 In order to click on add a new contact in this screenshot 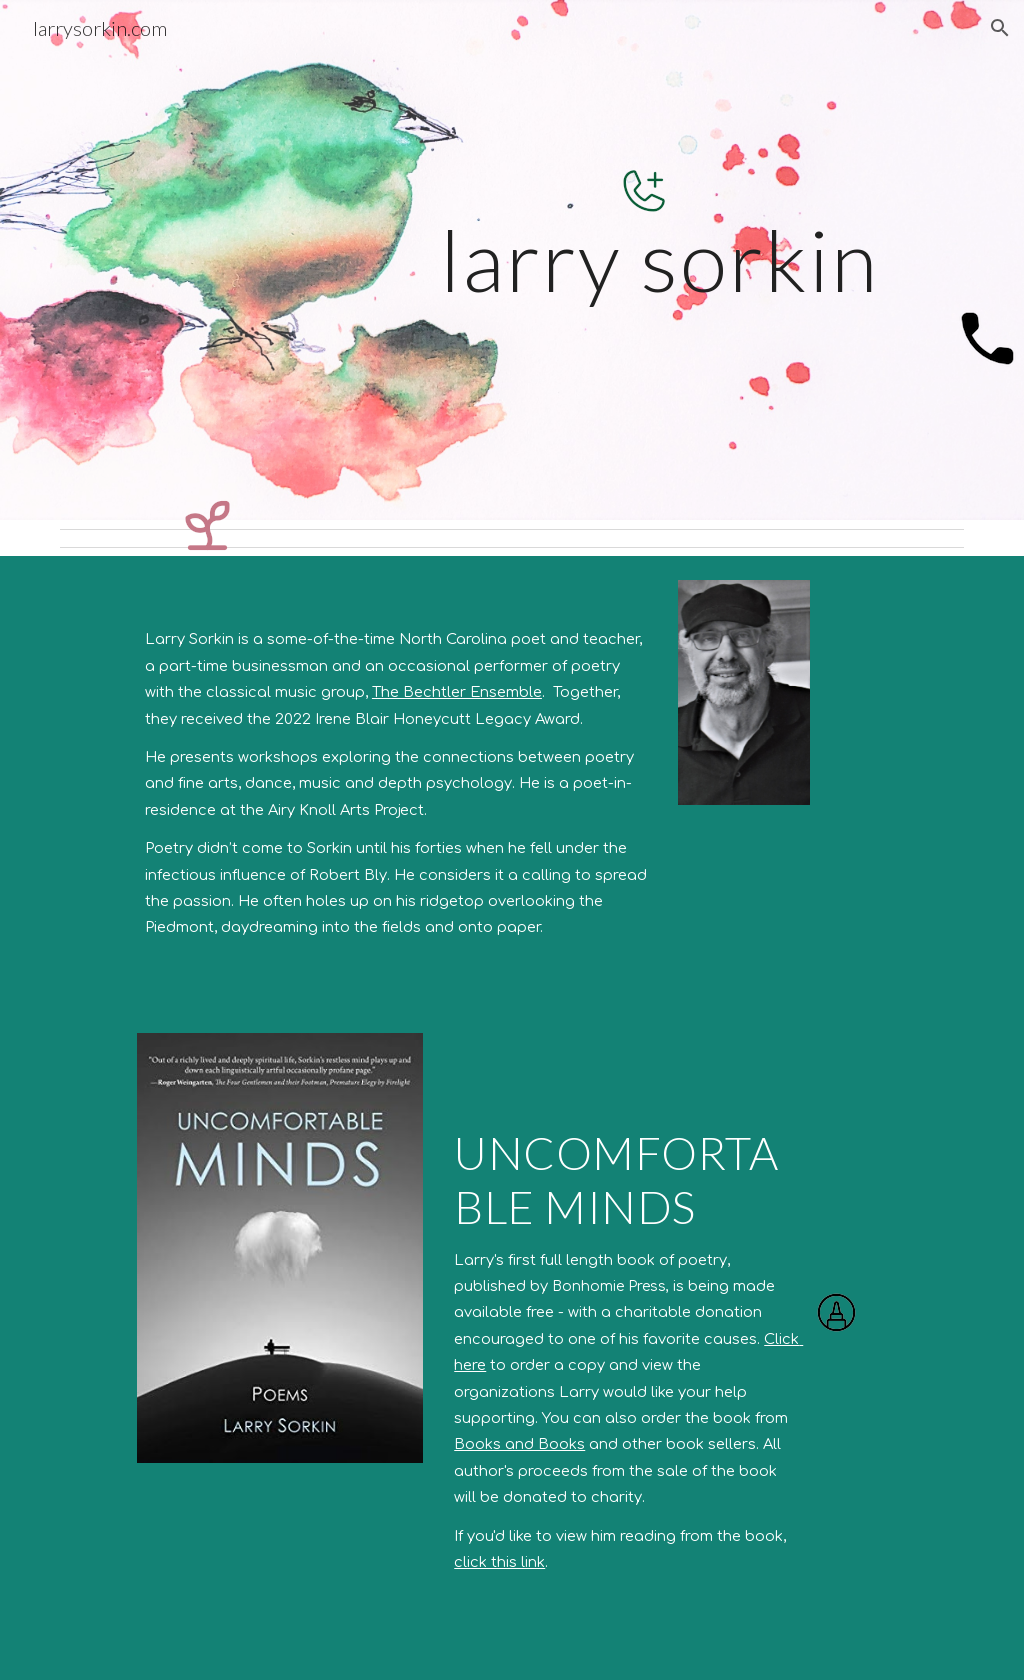, I will do `click(645, 190)`.